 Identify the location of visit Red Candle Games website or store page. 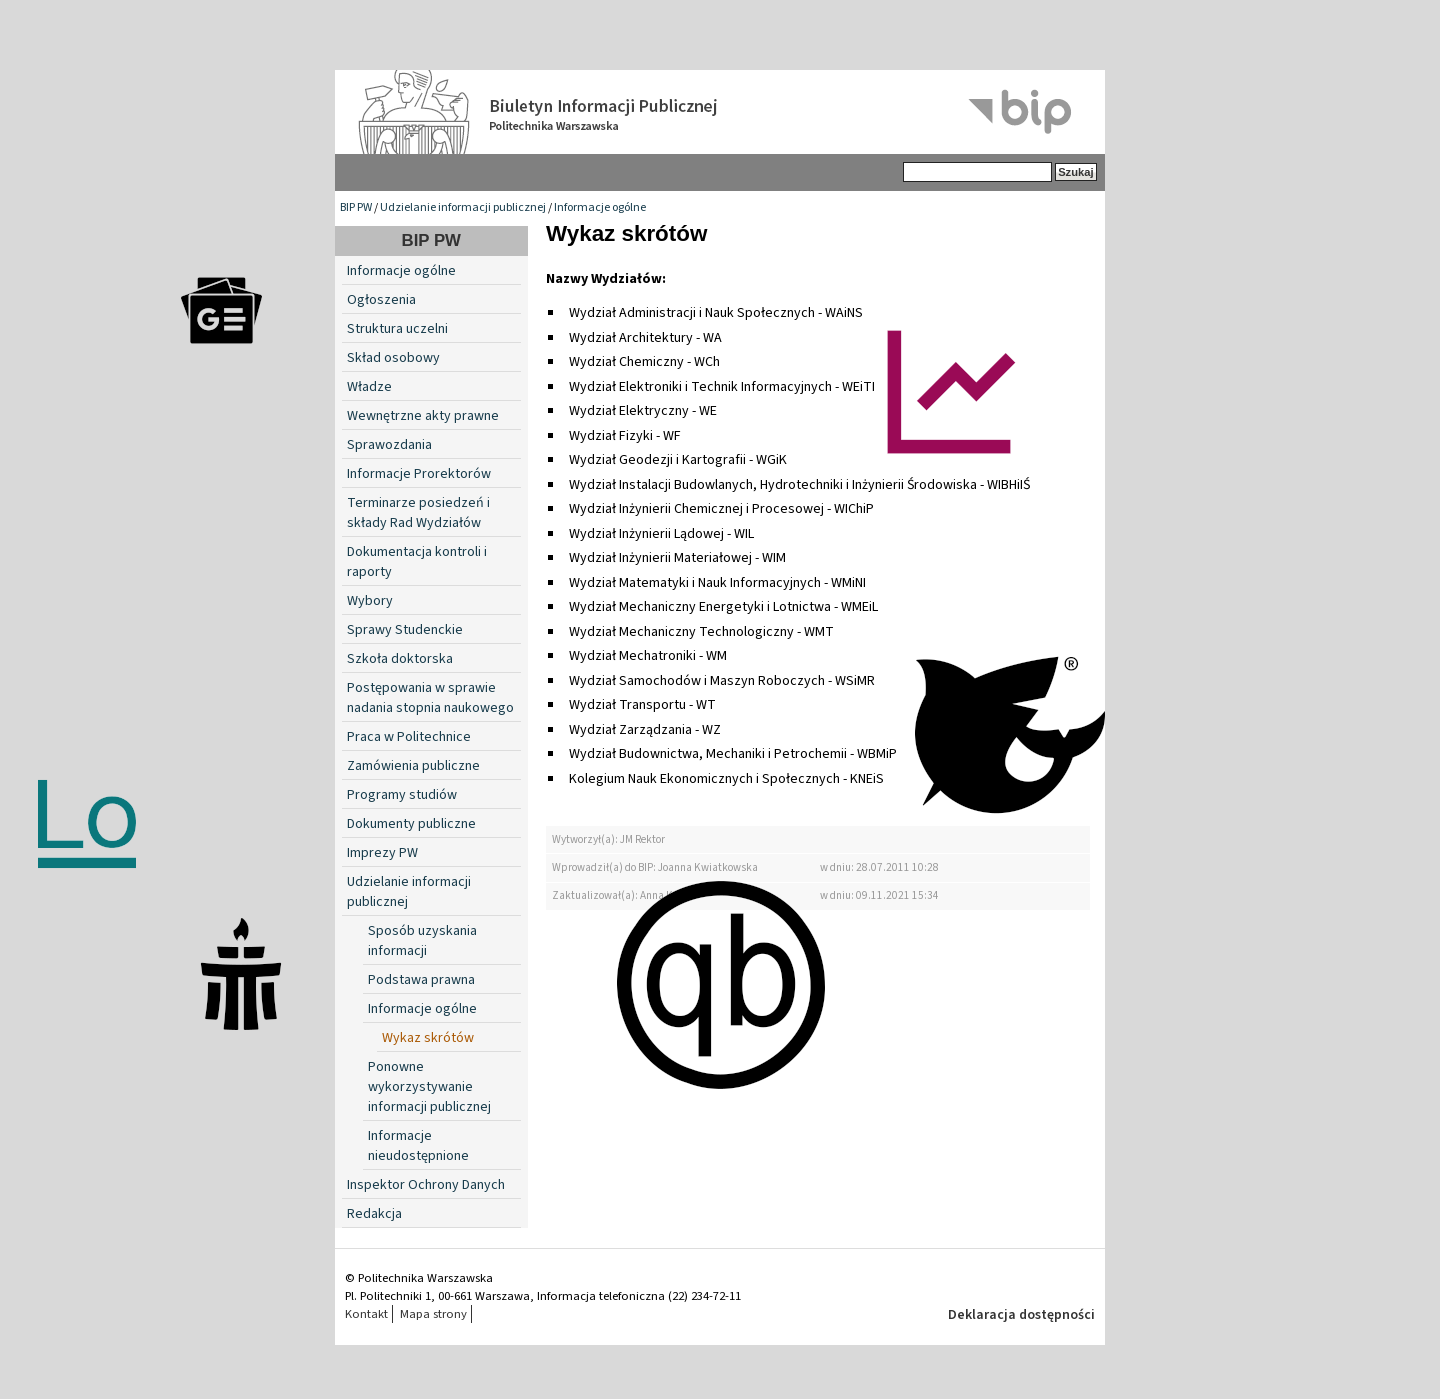
(241, 974).